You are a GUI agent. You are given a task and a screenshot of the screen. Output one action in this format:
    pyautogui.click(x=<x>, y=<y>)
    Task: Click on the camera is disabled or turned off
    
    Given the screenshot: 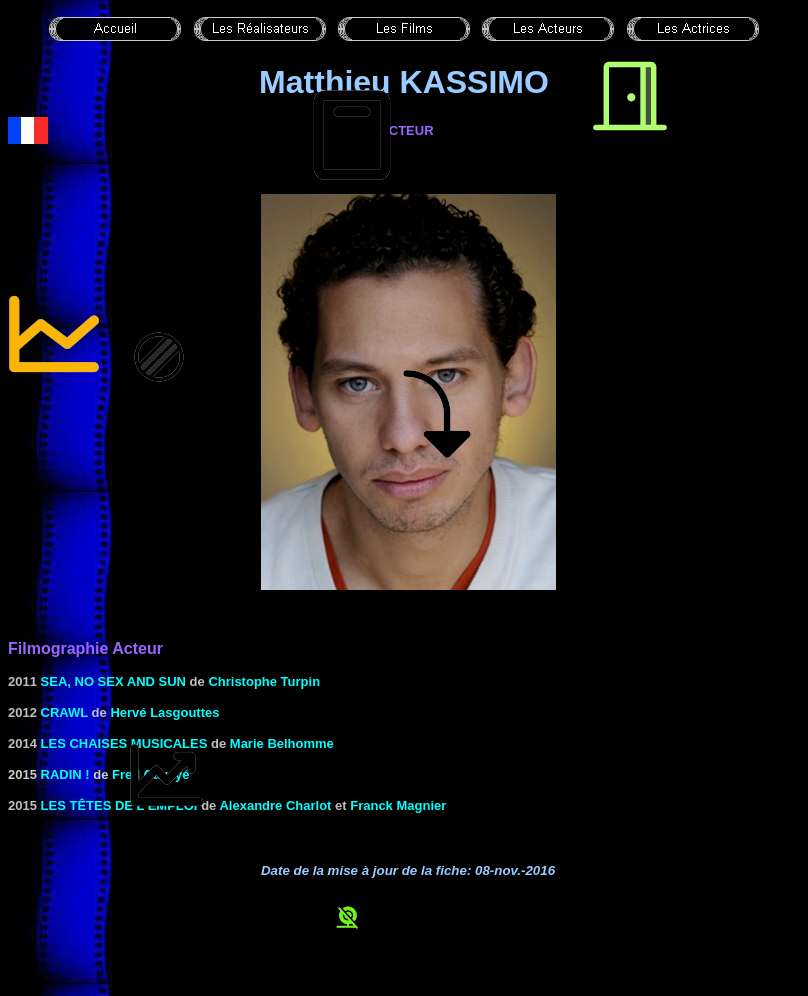 What is the action you would take?
    pyautogui.click(x=348, y=918)
    